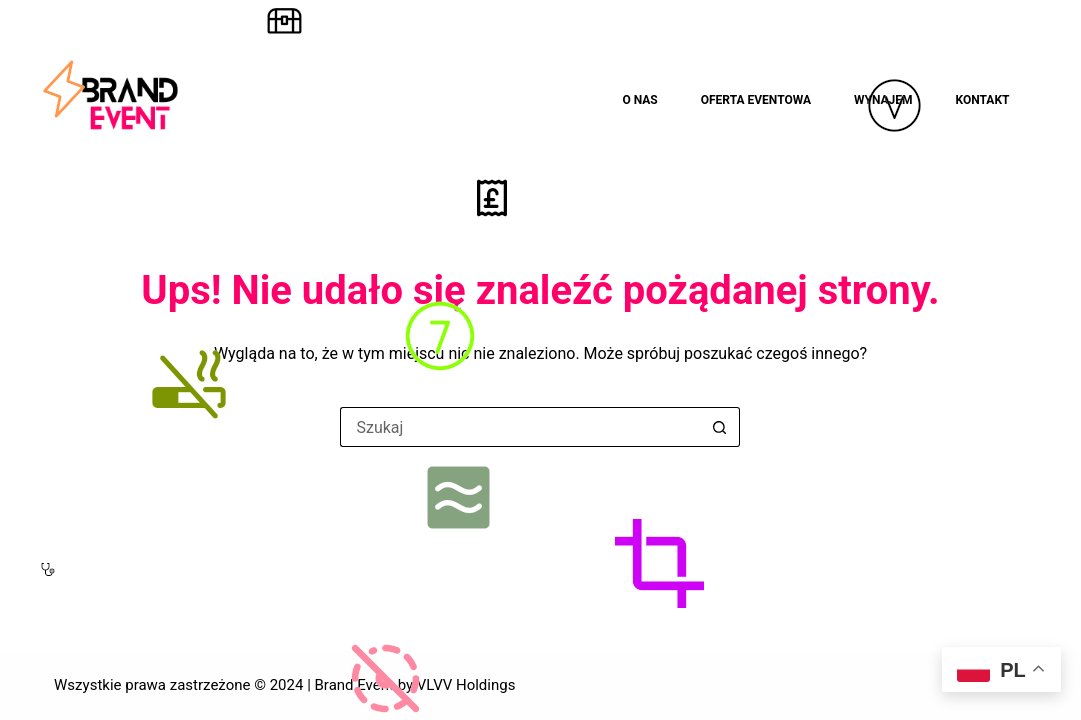  I want to click on view receipt or transaction in pounds sterling, so click(492, 198).